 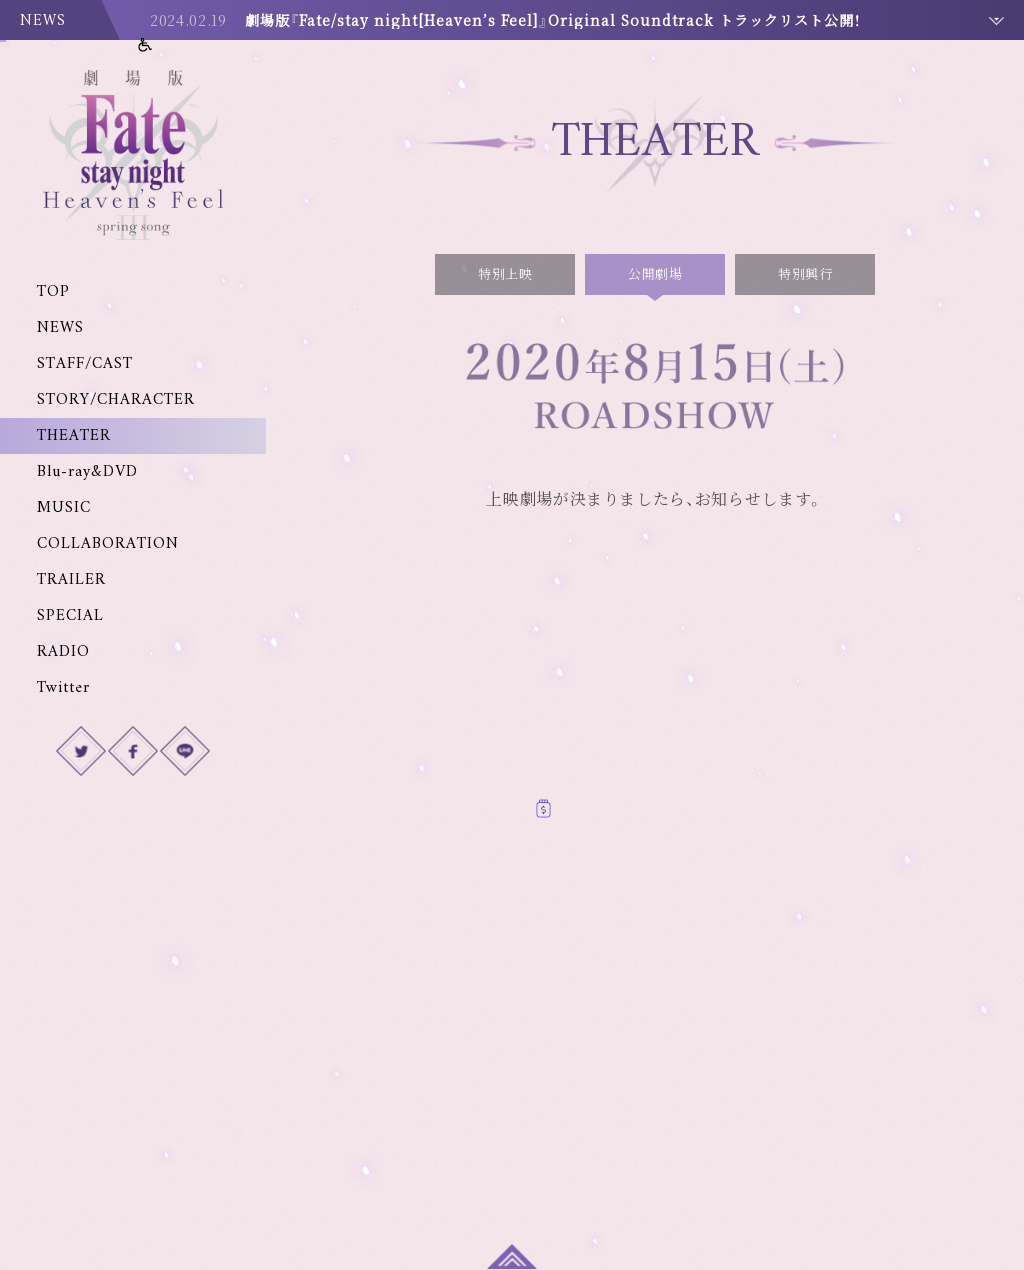 What do you see at coordinates (144, 45) in the screenshot?
I see `indicates wheelchair accessible facilities` at bounding box center [144, 45].